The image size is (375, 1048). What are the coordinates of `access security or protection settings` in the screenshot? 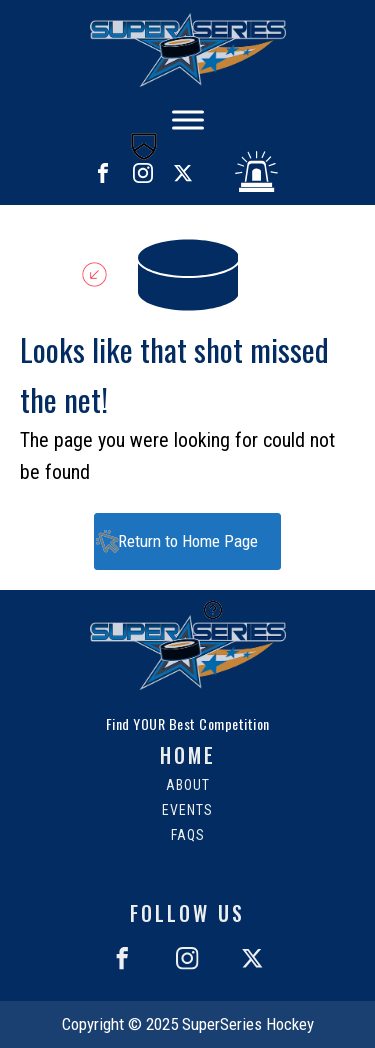 It's located at (144, 145).